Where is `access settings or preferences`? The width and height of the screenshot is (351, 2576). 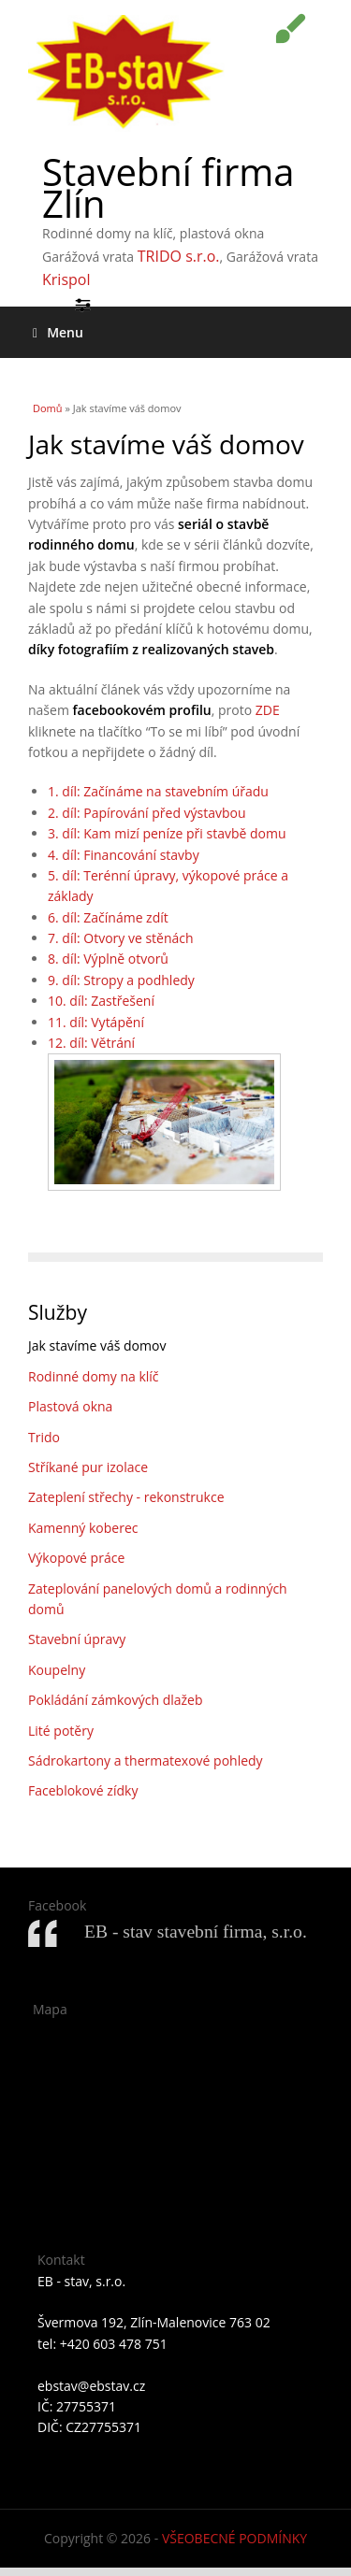
access settings or preferences is located at coordinates (82, 305).